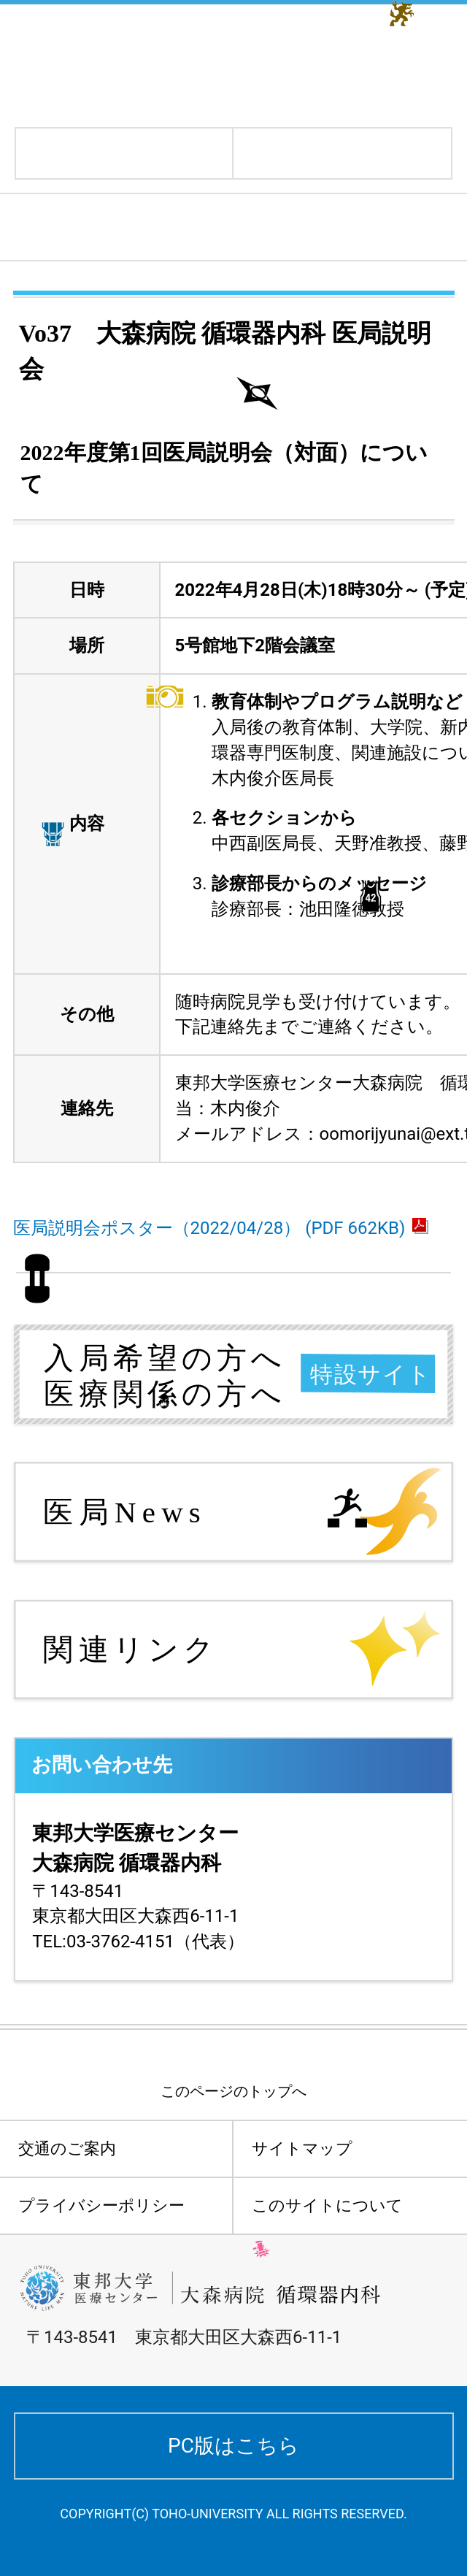 The image size is (467, 2576). What do you see at coordinates (371, 896) in the screenshot?
I see `view team roster or player information` at bounding box center [371, 896].